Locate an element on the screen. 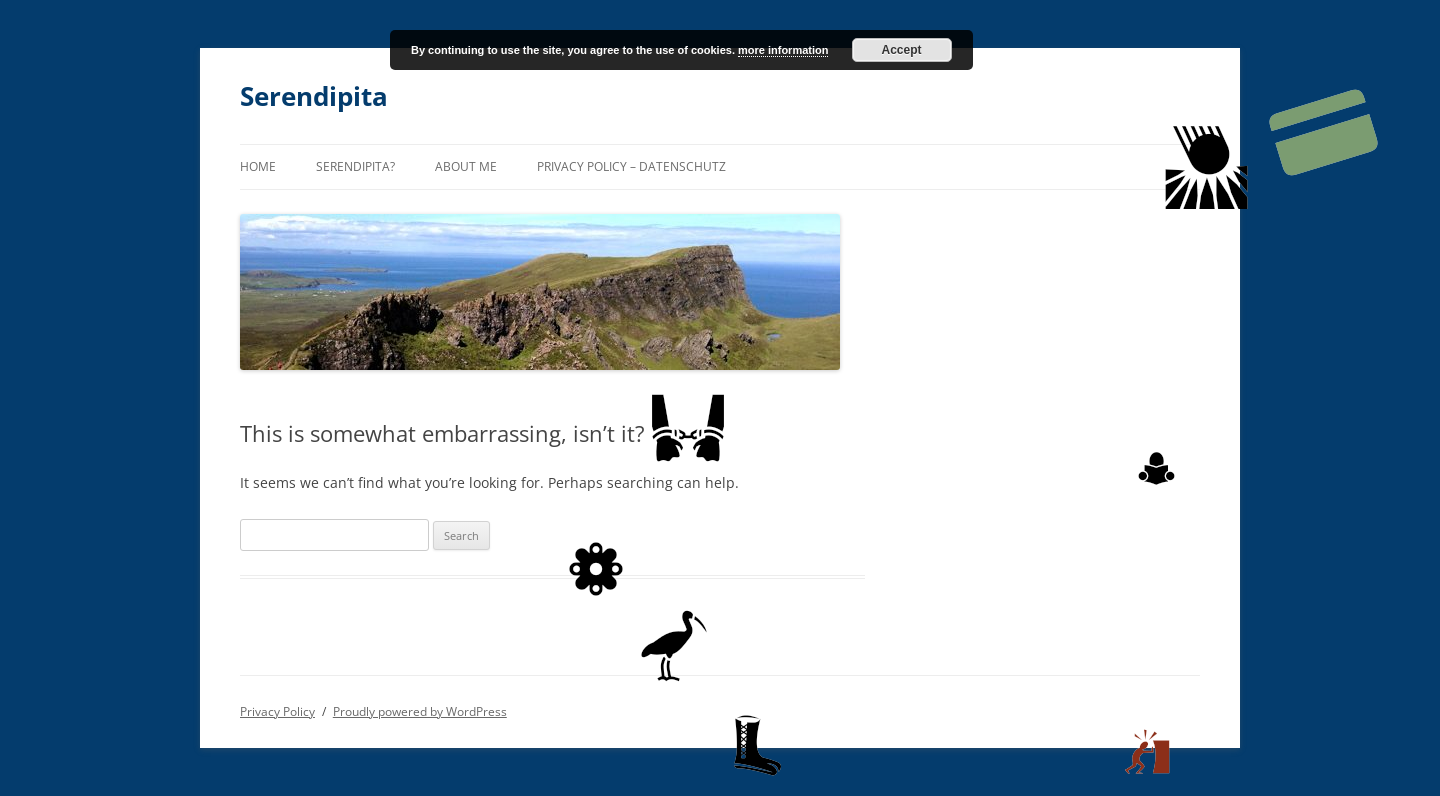  swipe or tap your card to pay is located at coordinates (1323, 132).